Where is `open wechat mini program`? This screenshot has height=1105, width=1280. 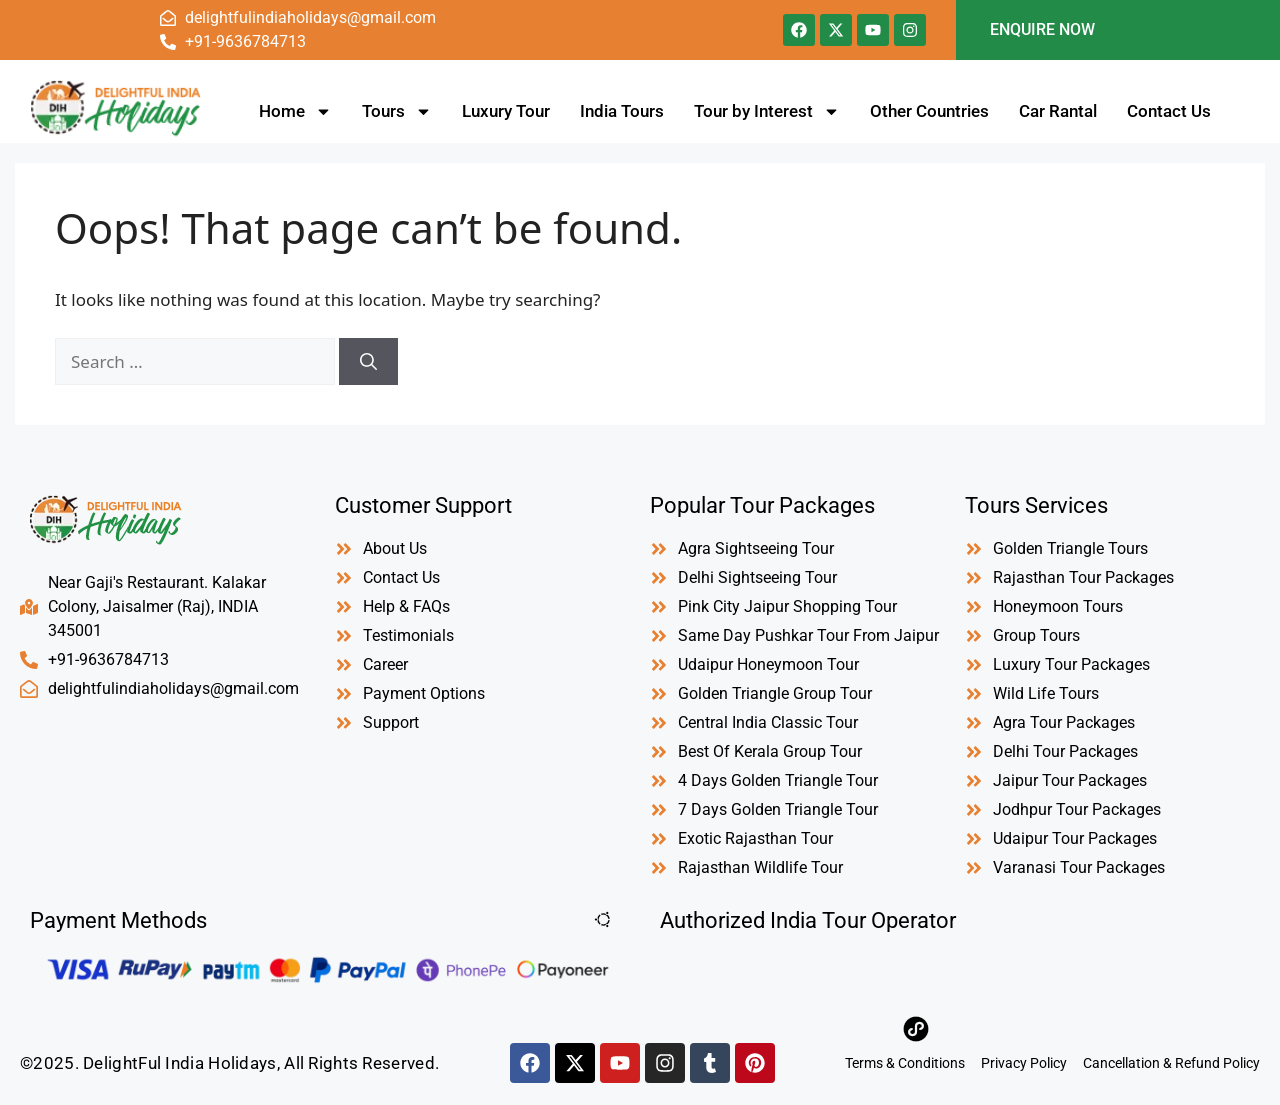
open wechat mini program is located at coordinates (916, 1029).